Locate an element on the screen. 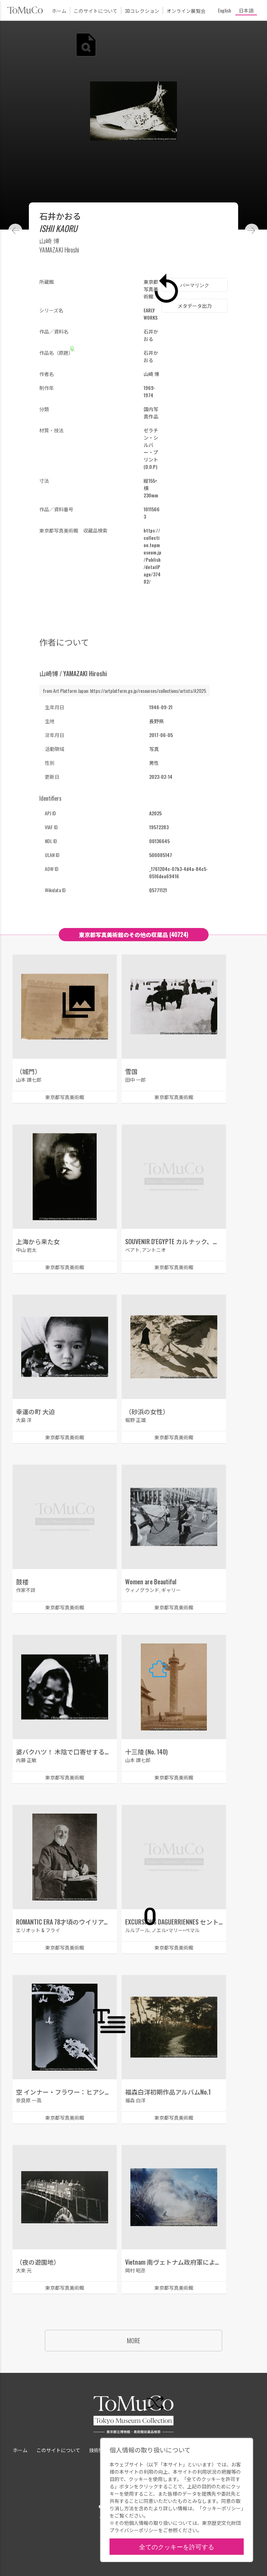 The image size is (267, 2576). set exposure compensation to zero is located at coordinates (150, 1917).